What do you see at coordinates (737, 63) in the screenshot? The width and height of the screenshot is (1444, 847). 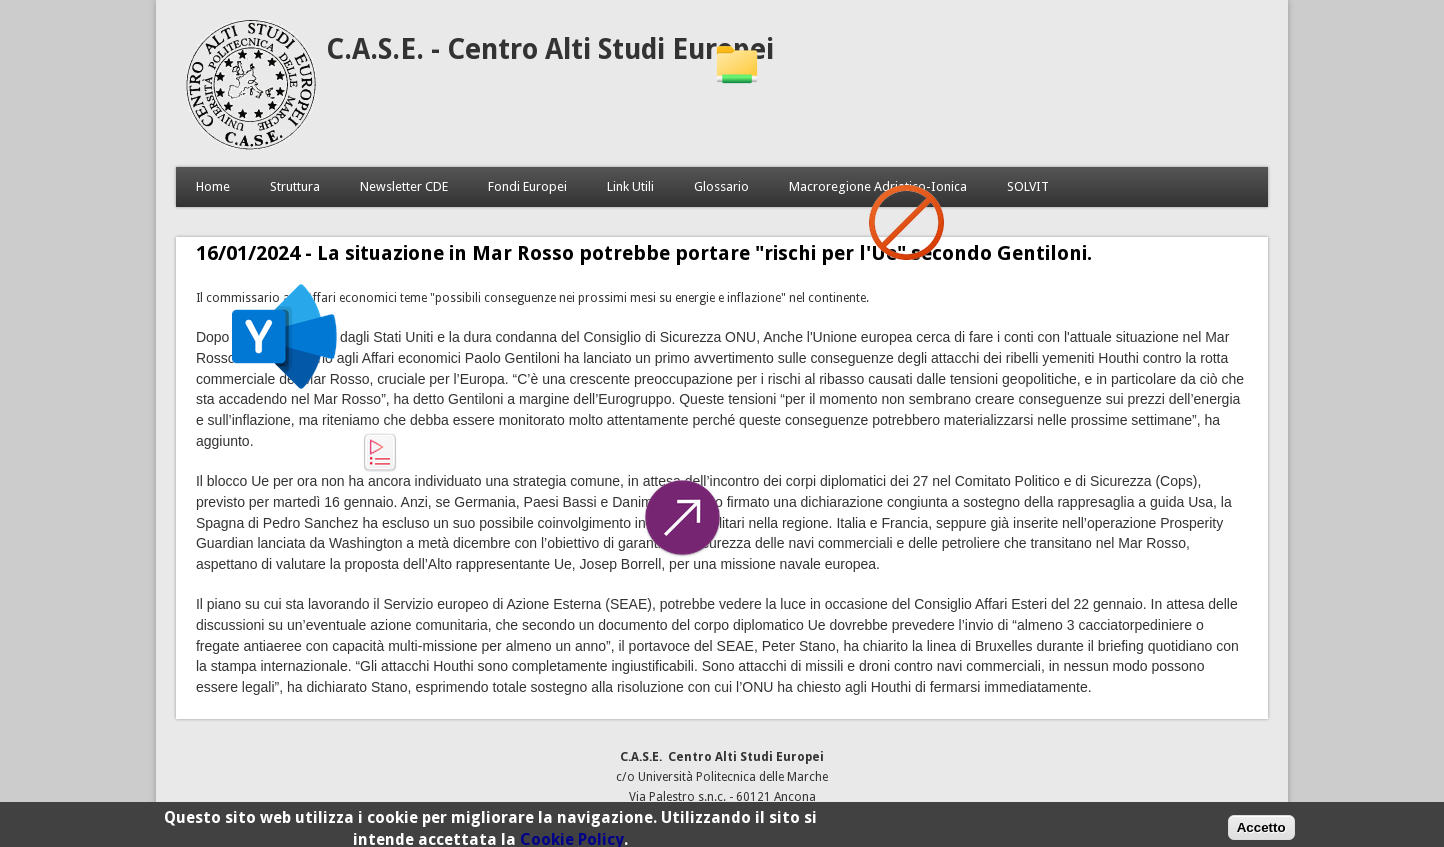 I see `access shared network folder` at bounding box center [737, 63].